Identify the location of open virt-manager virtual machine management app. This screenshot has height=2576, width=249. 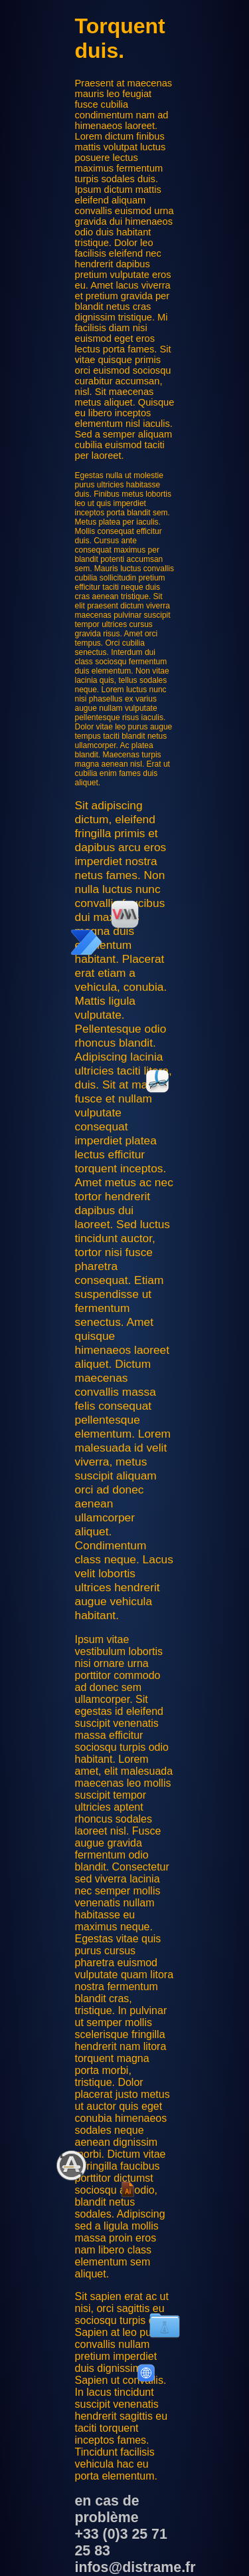
(125, 914).